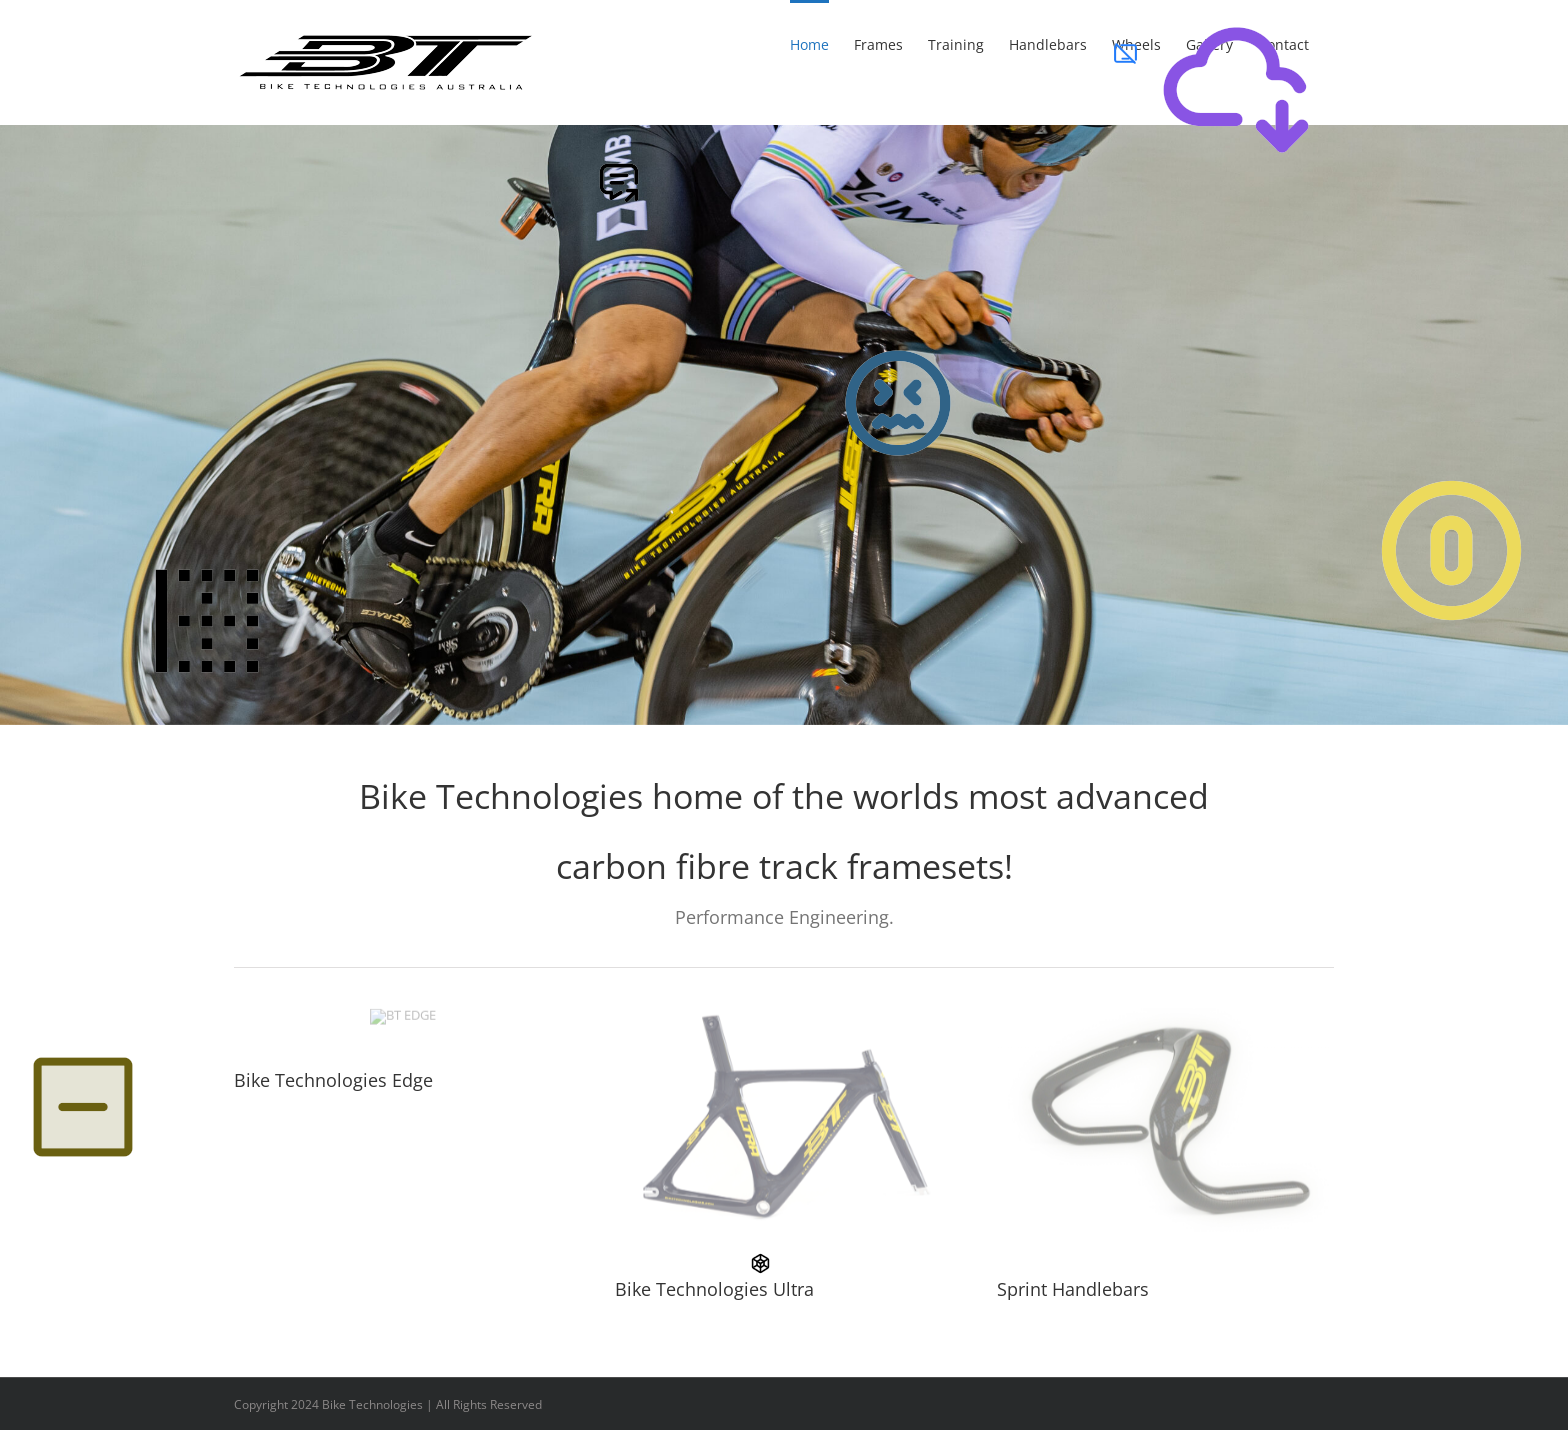 Image resolution: width=1568 pixels, height=1430 pixels. Describe the element at coordinates (619, 181) in the screenshot. I see `share a message or conversation` at that location.